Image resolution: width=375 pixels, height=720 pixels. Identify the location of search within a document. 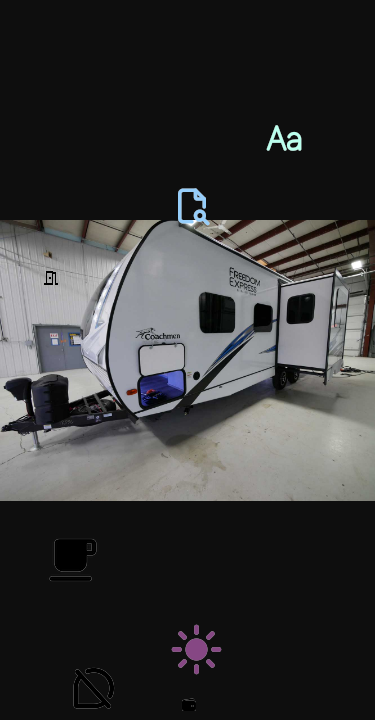
(192, 206).